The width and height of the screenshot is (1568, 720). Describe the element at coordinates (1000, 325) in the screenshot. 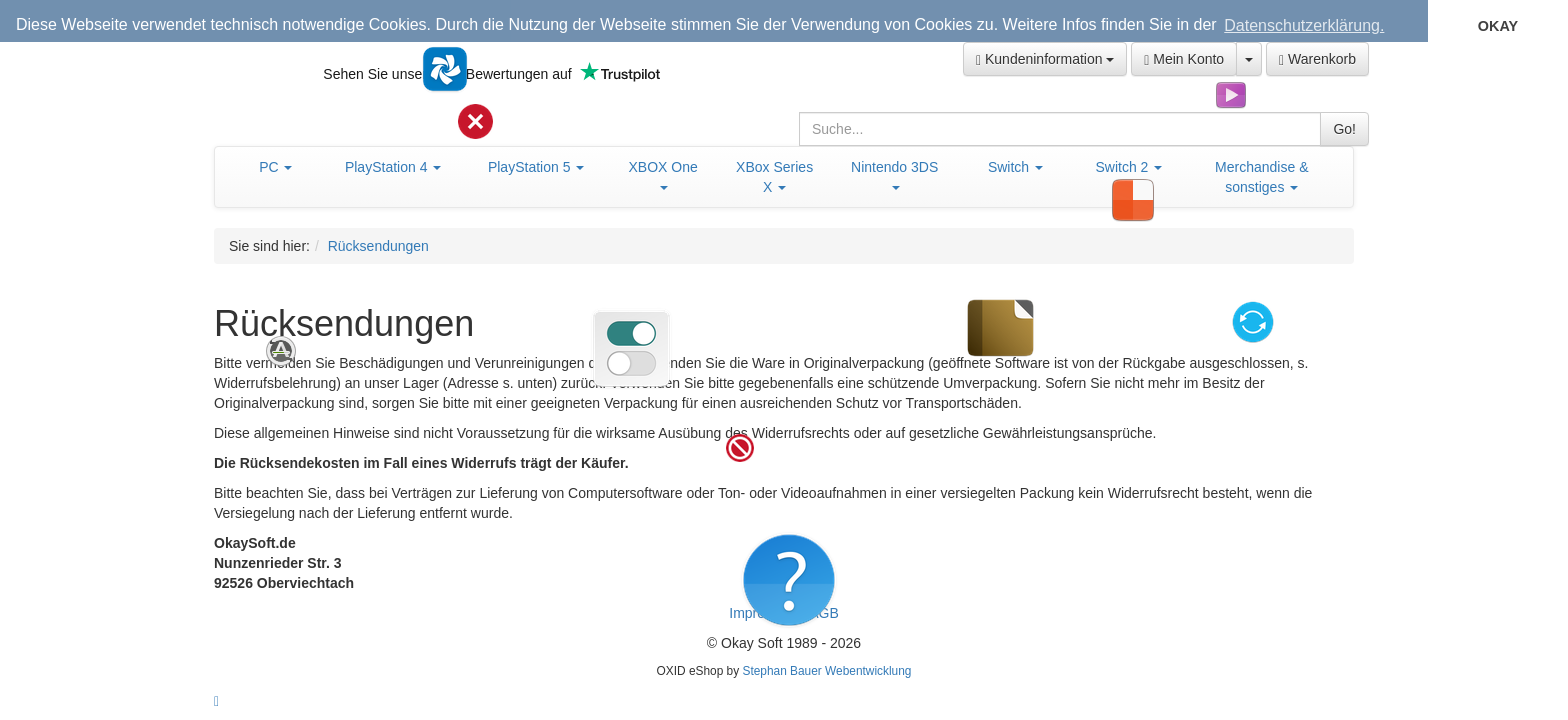

I see `change desktop wallpaper settings` at that location.